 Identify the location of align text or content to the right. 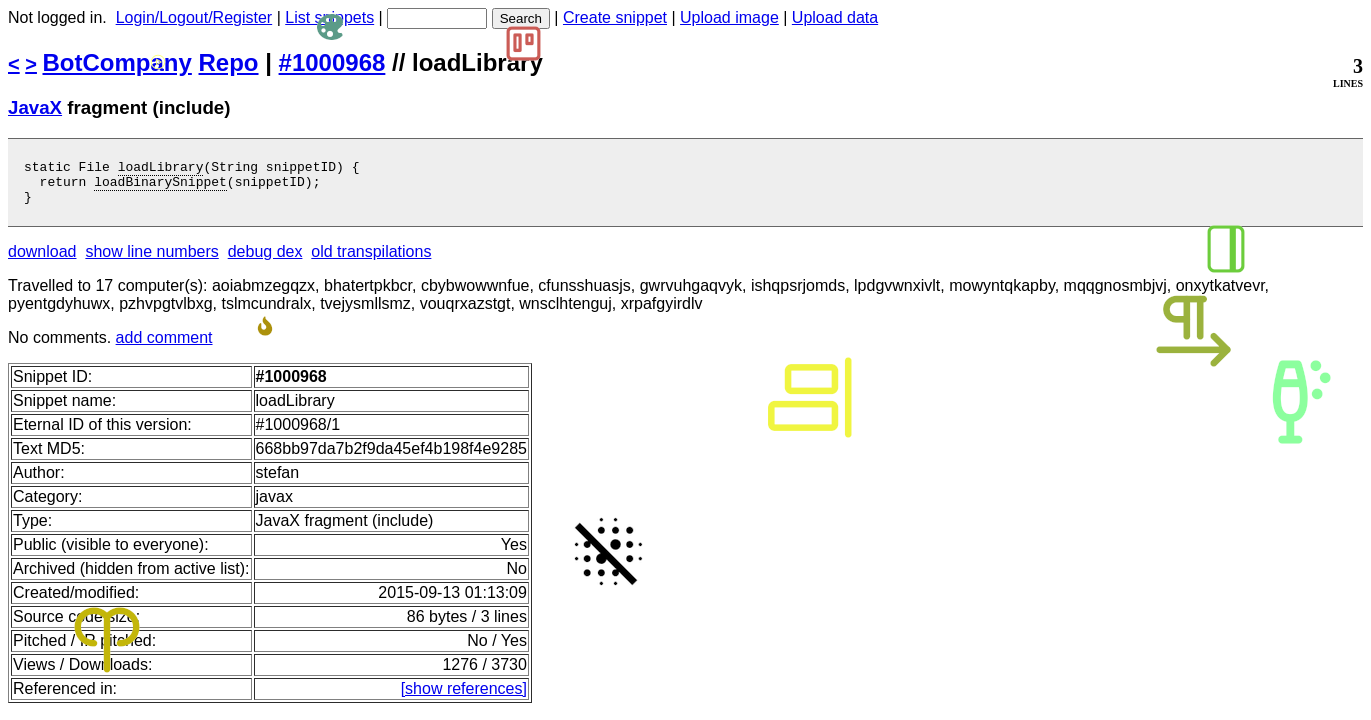
(811, 397).